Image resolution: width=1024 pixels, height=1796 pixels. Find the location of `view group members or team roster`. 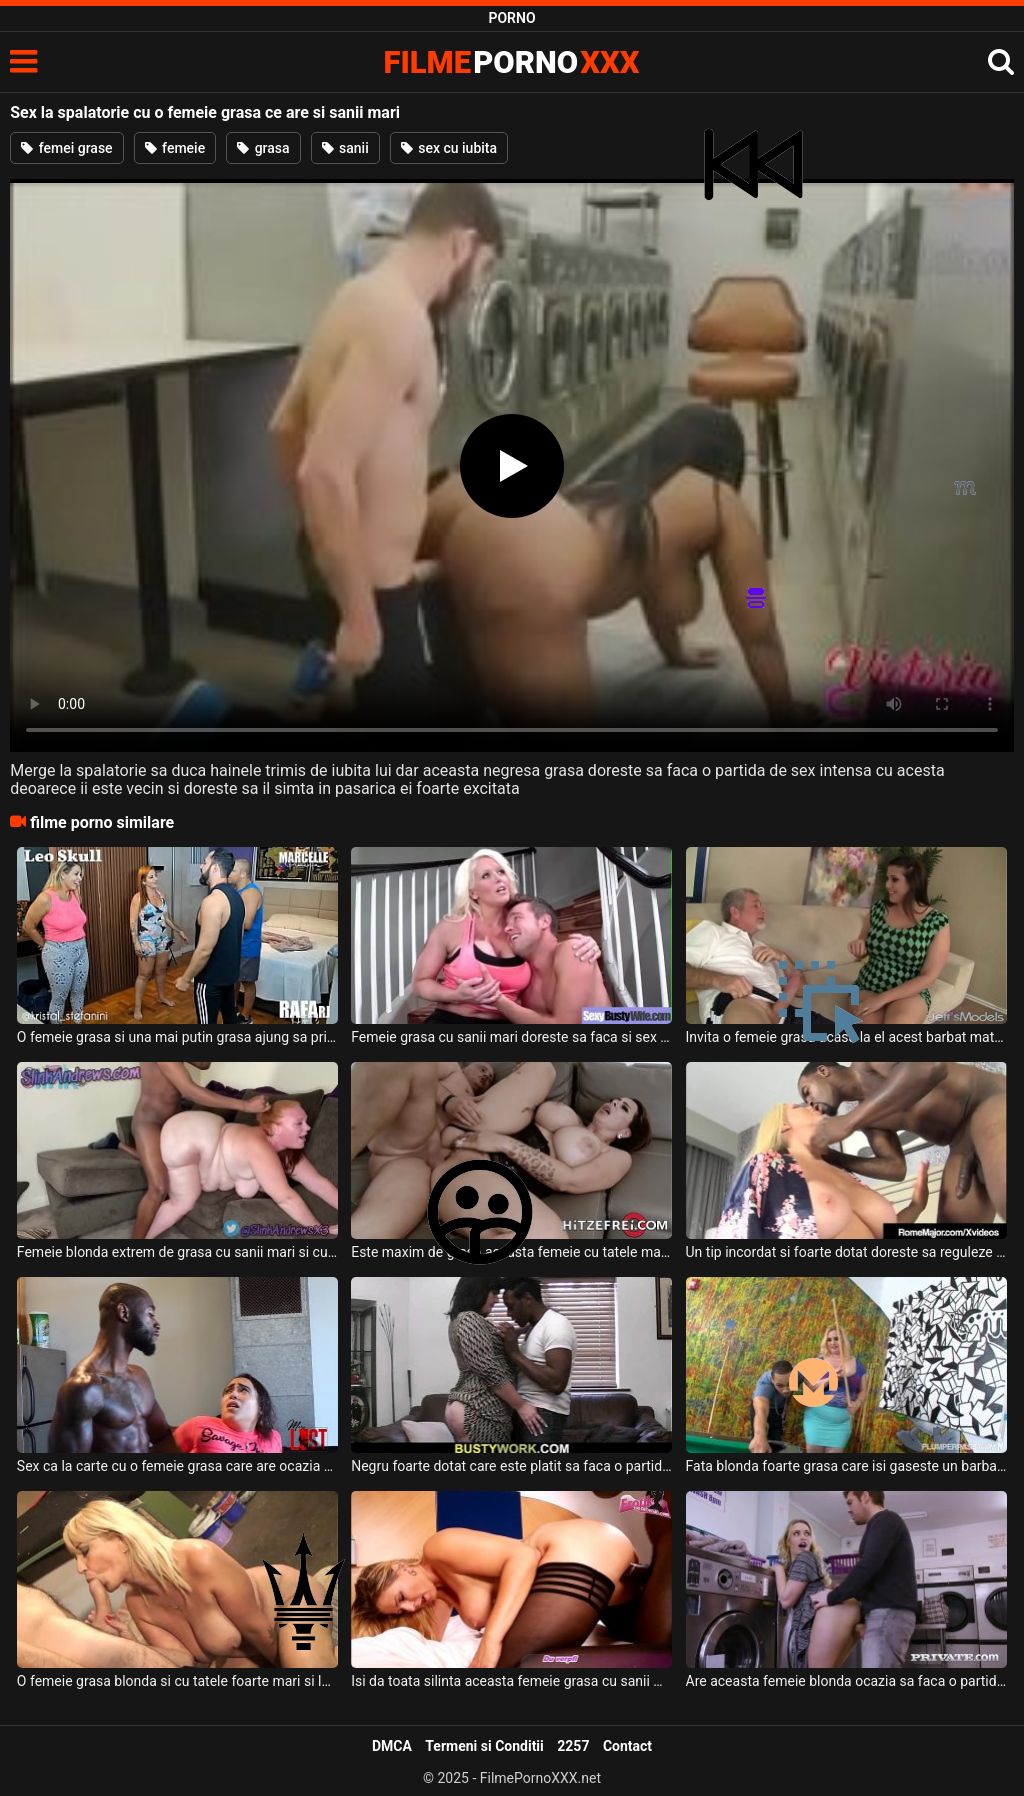

view group members or team roster is located at coordinates (480, 1212).